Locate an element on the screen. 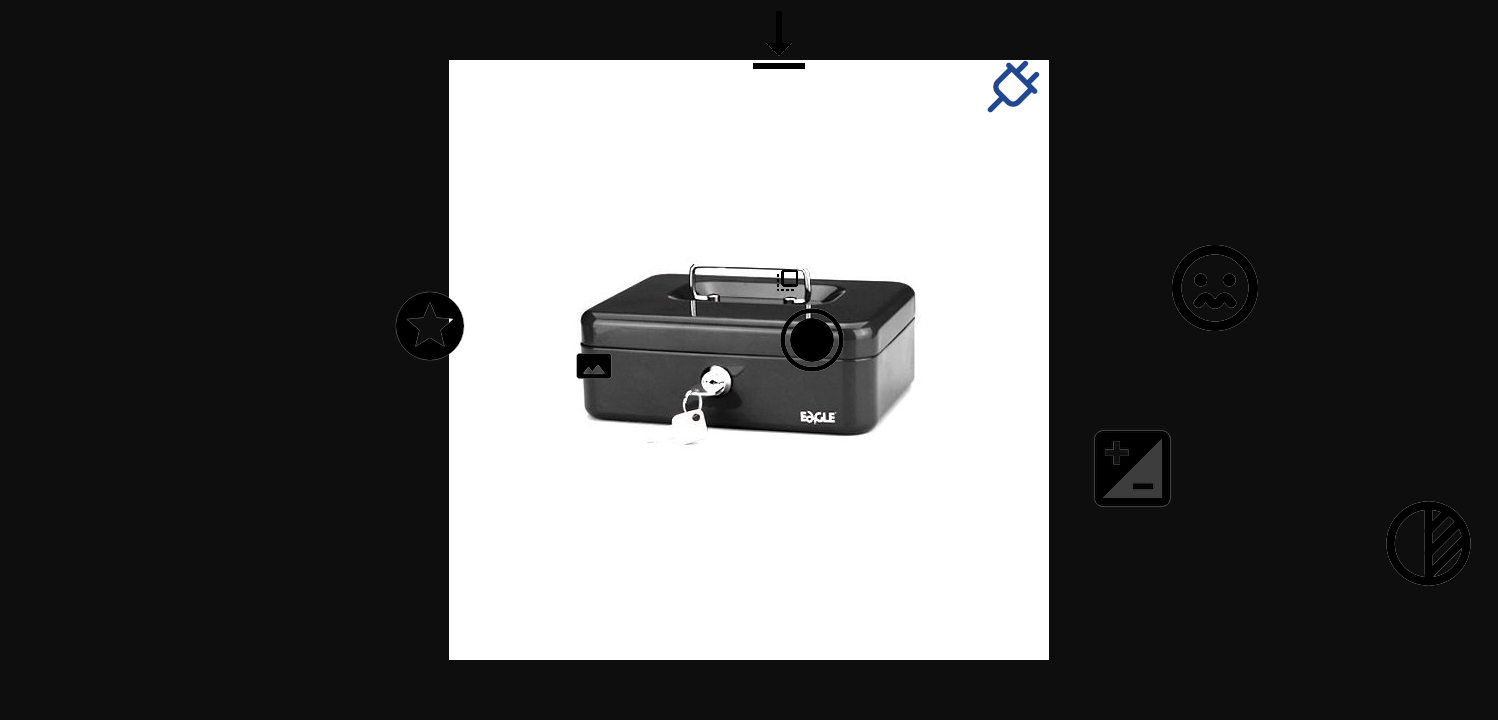  align content to the bottom of a container is located at coordinates (779, 40).